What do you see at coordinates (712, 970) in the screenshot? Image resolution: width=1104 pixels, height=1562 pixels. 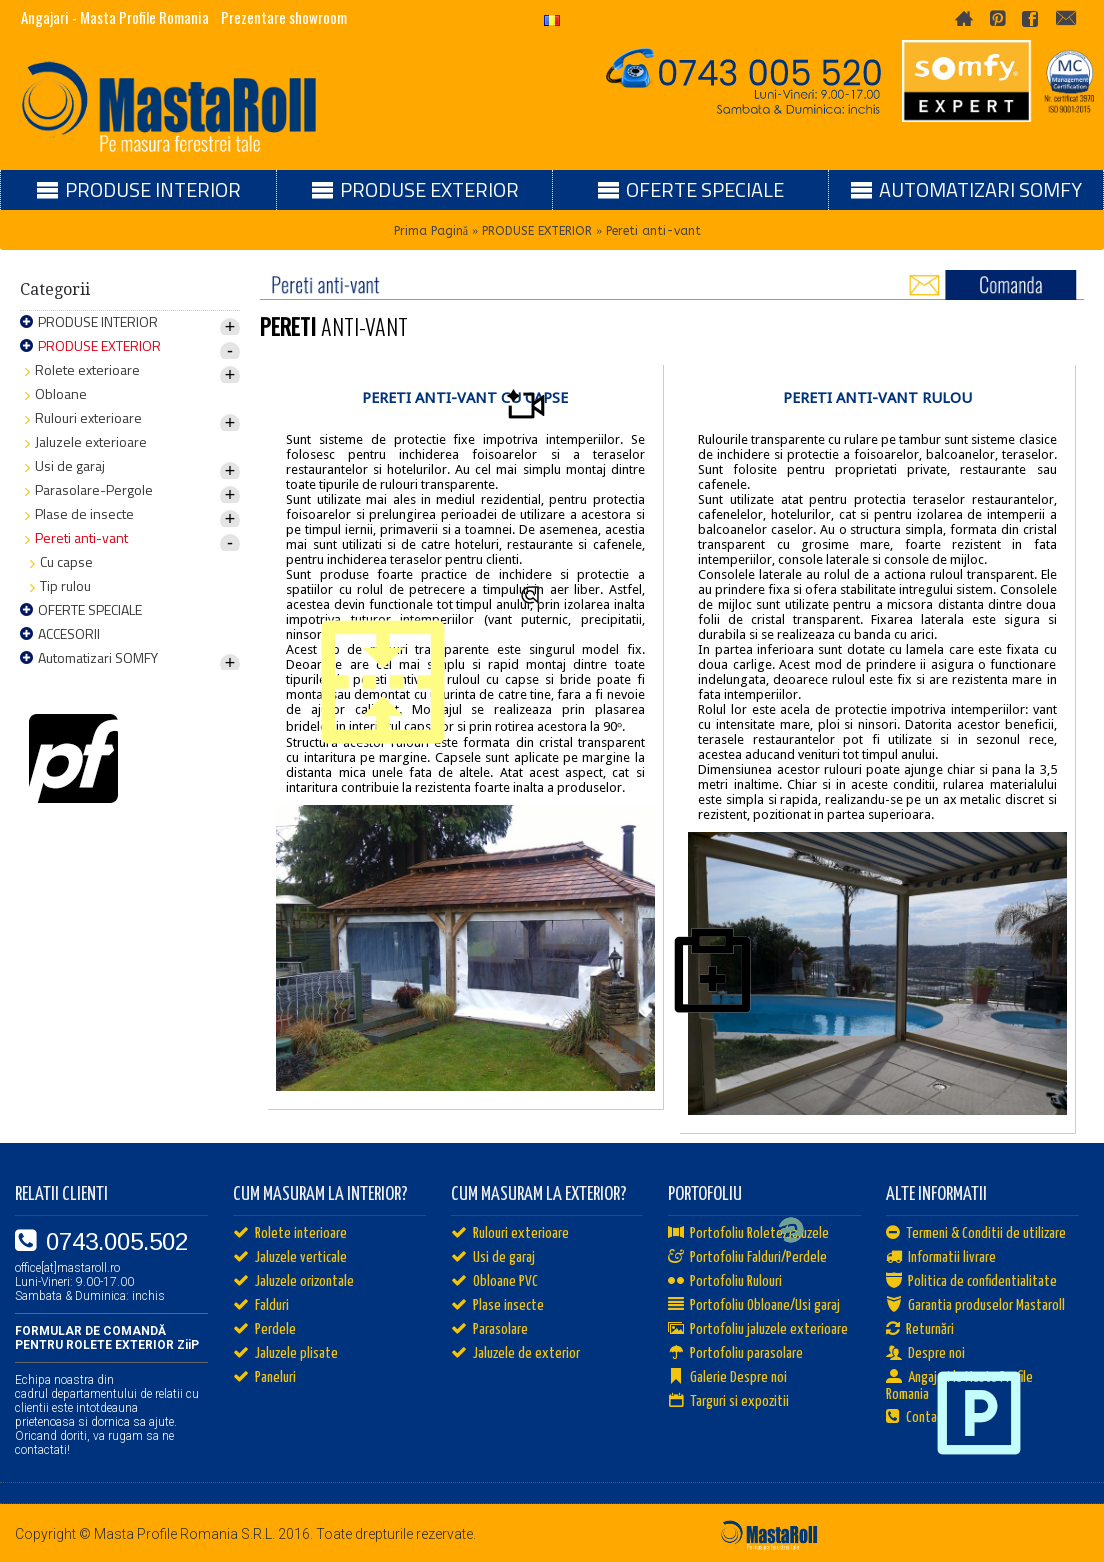 I see `view medical records or health dossier` at bounding box center [712, 970].